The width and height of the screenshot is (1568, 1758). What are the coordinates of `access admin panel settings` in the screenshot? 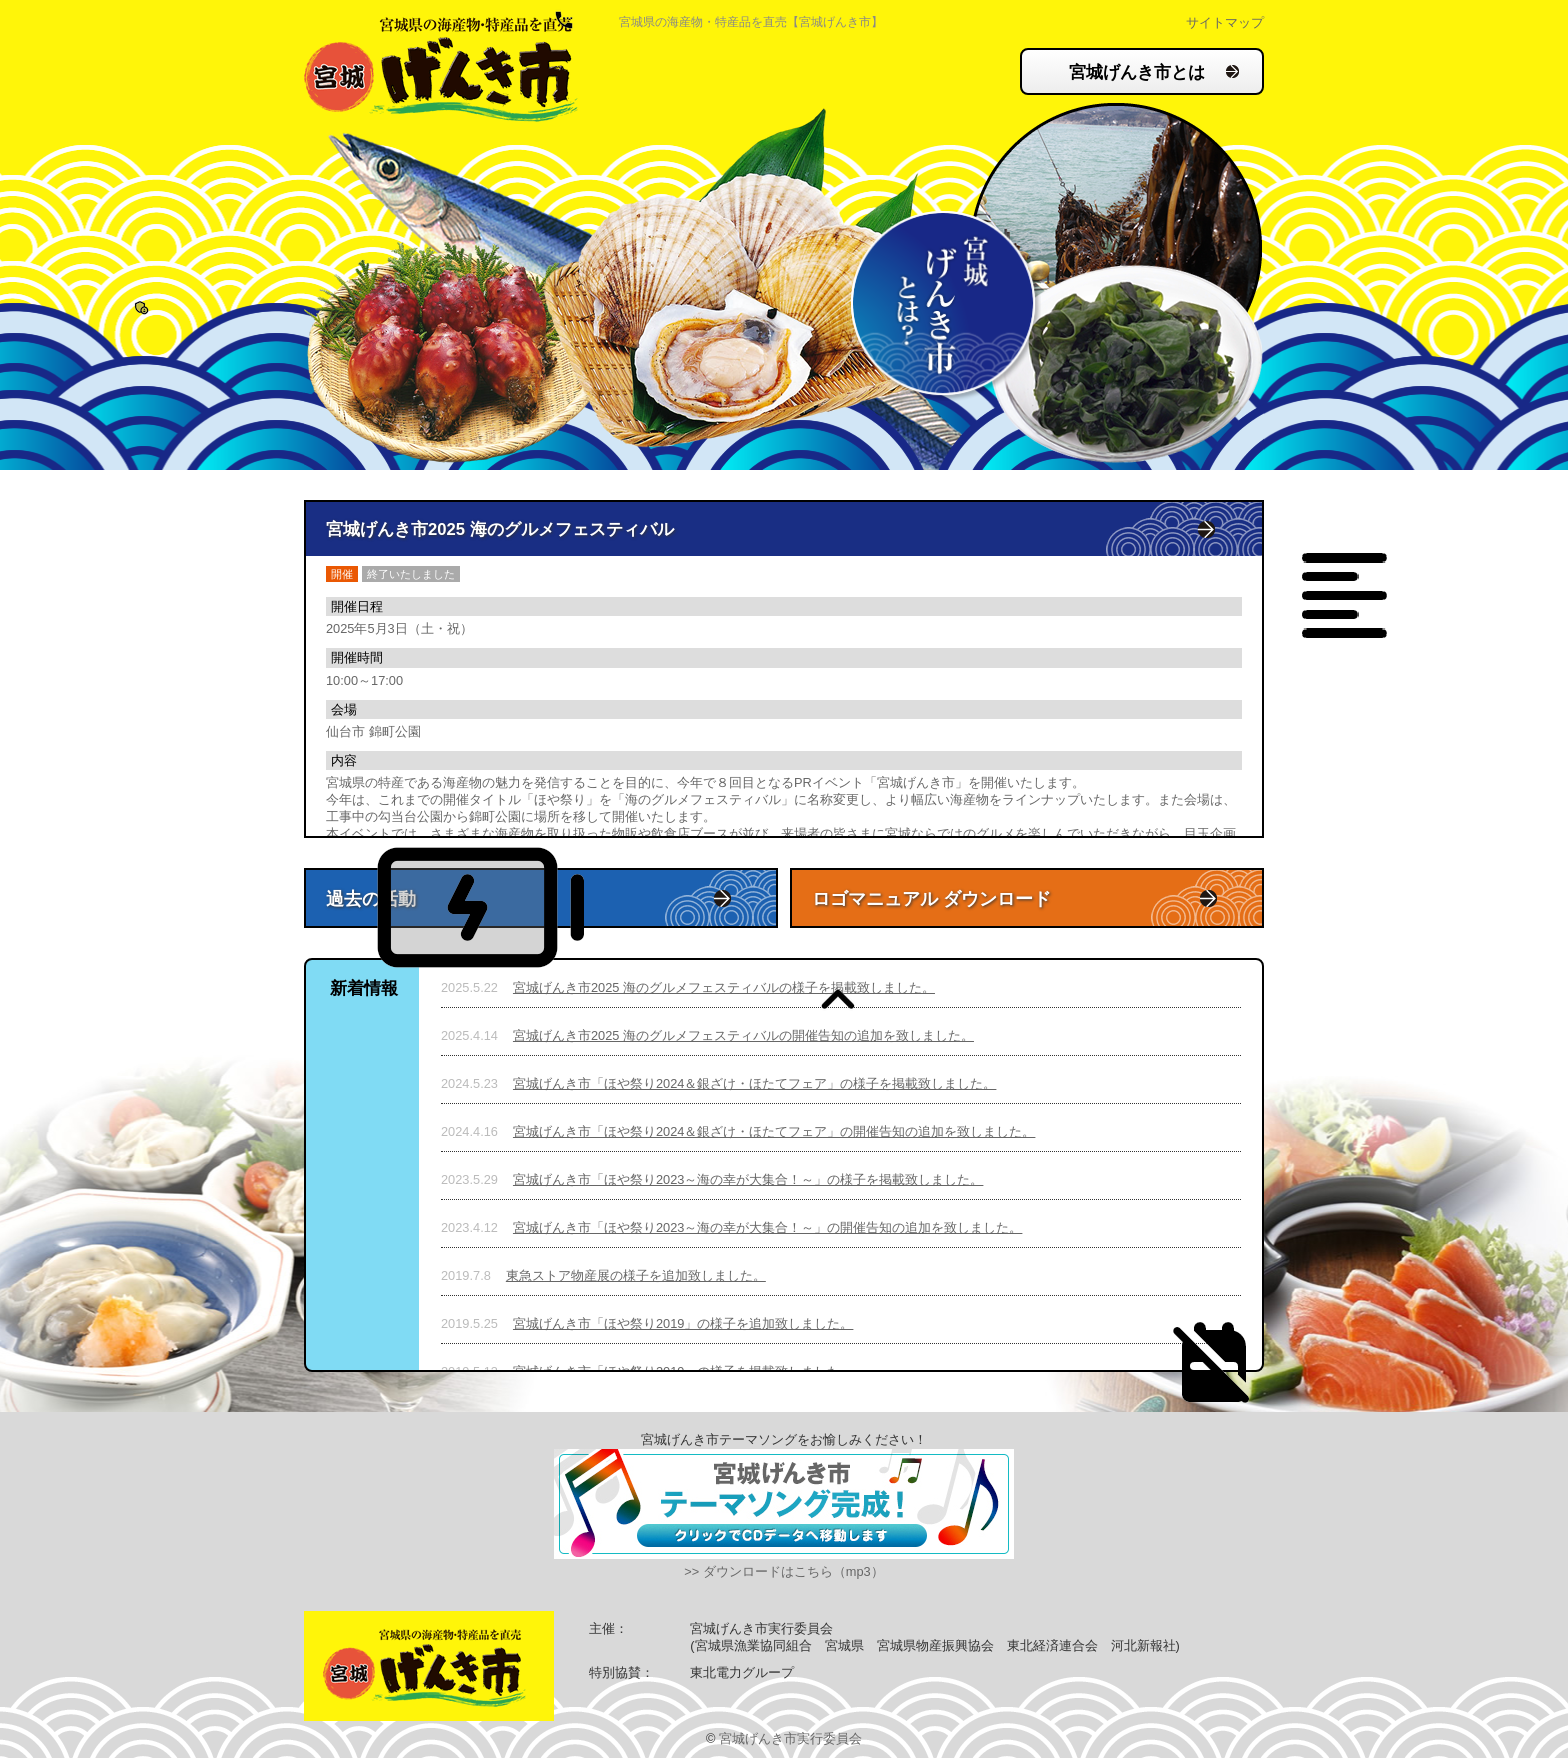 It's located at (141, 307).